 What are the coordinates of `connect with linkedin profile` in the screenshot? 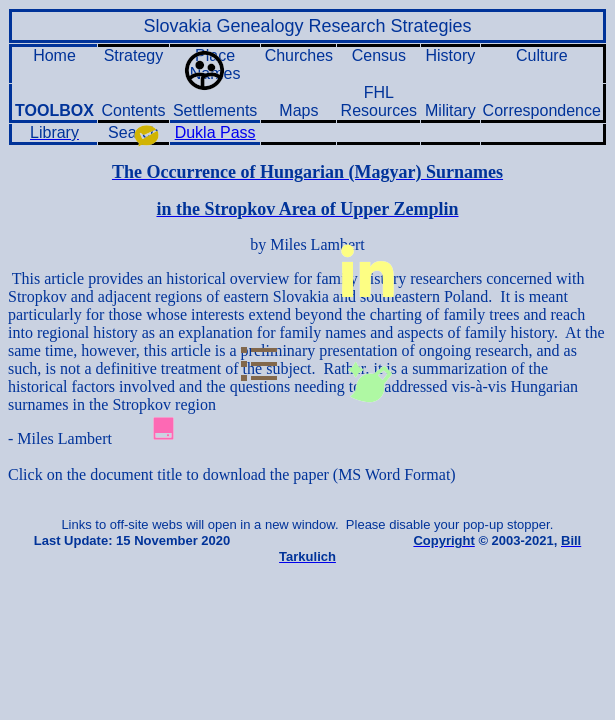 It's located at (367, 274).